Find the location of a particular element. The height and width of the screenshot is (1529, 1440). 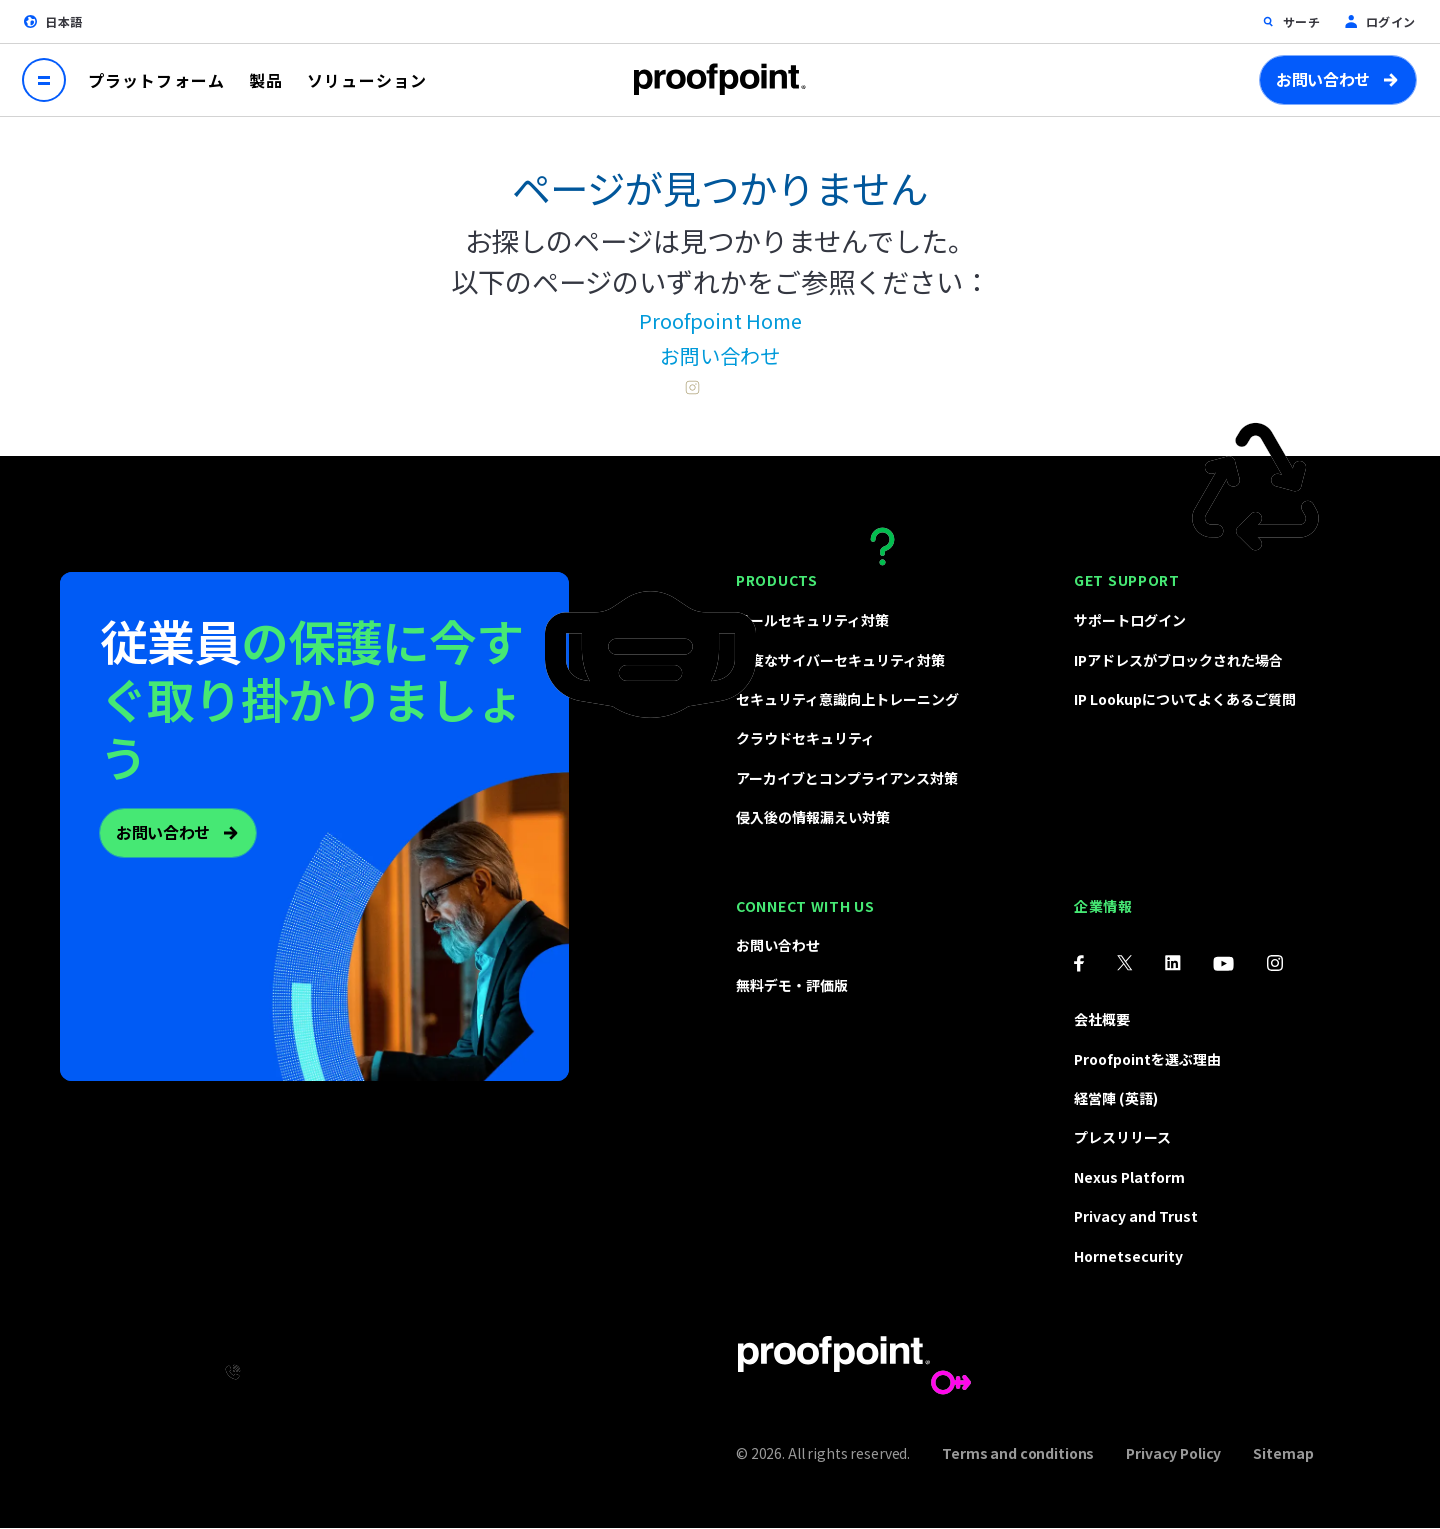

open Instagram app is located at coordinates (692, 387).